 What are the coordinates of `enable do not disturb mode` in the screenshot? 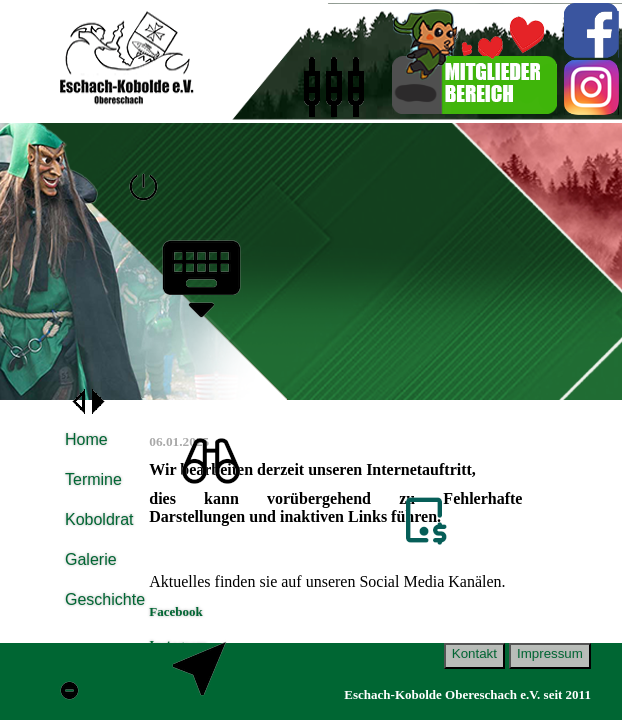 It's located at (69, 690).